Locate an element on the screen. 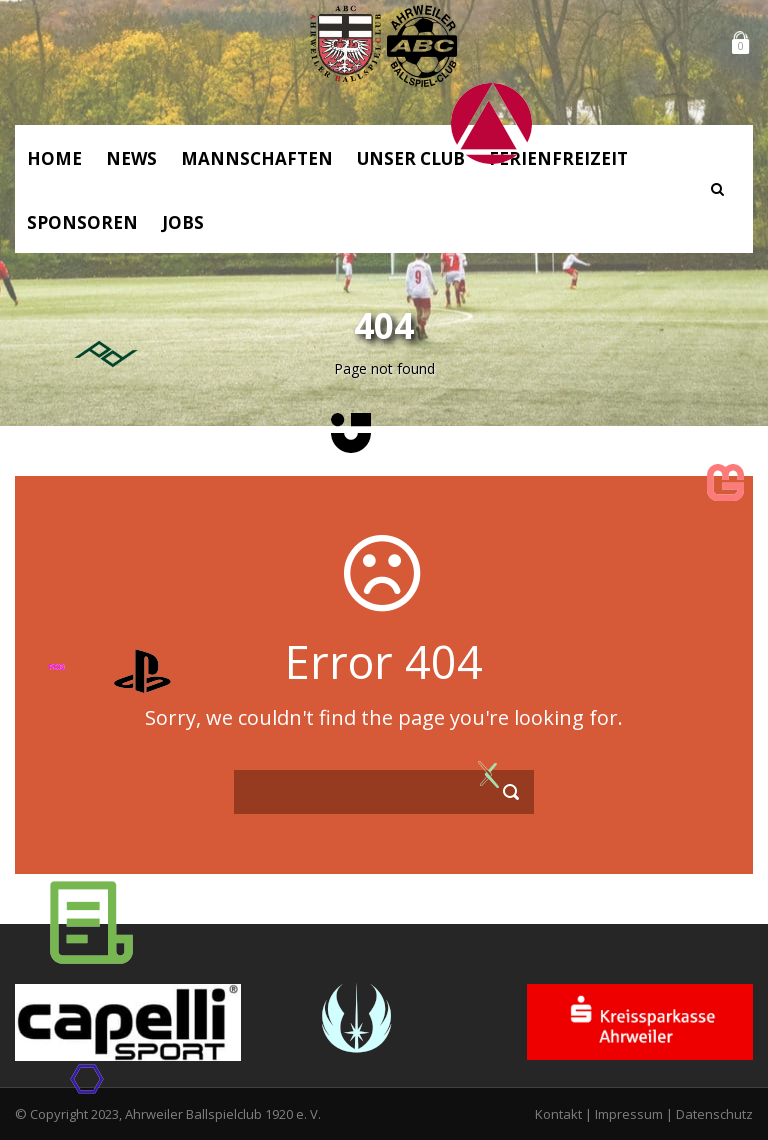 The height and width of the screenshot is (1140, 768). view document list or file directory is located at coordinates (91, 922).